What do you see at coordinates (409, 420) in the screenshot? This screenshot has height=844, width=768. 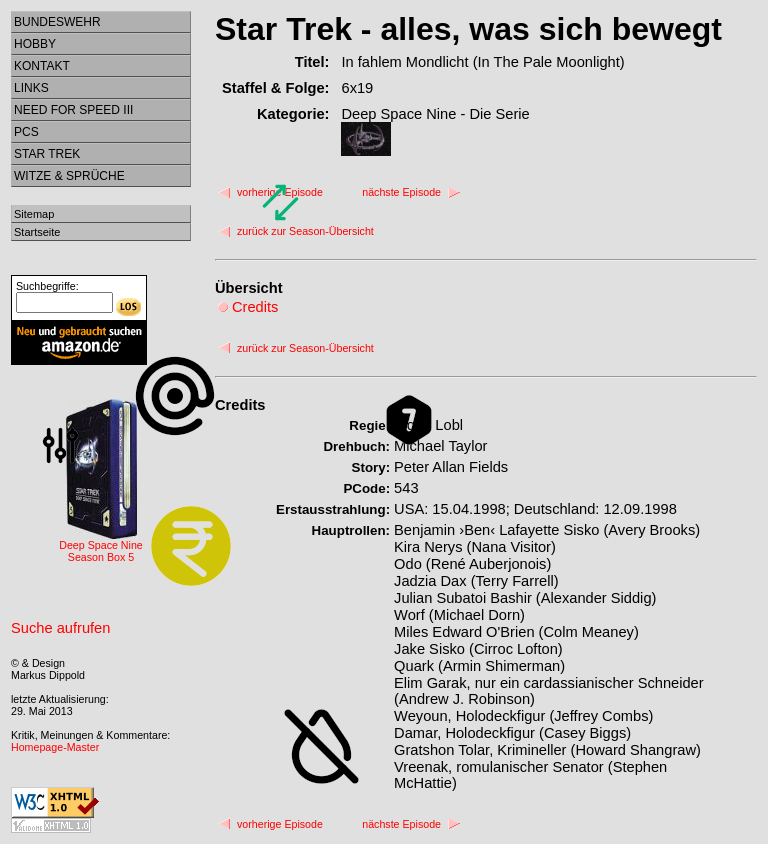 I see `indicates step 7 in a multi-step process` at bounding box center [409, 420].